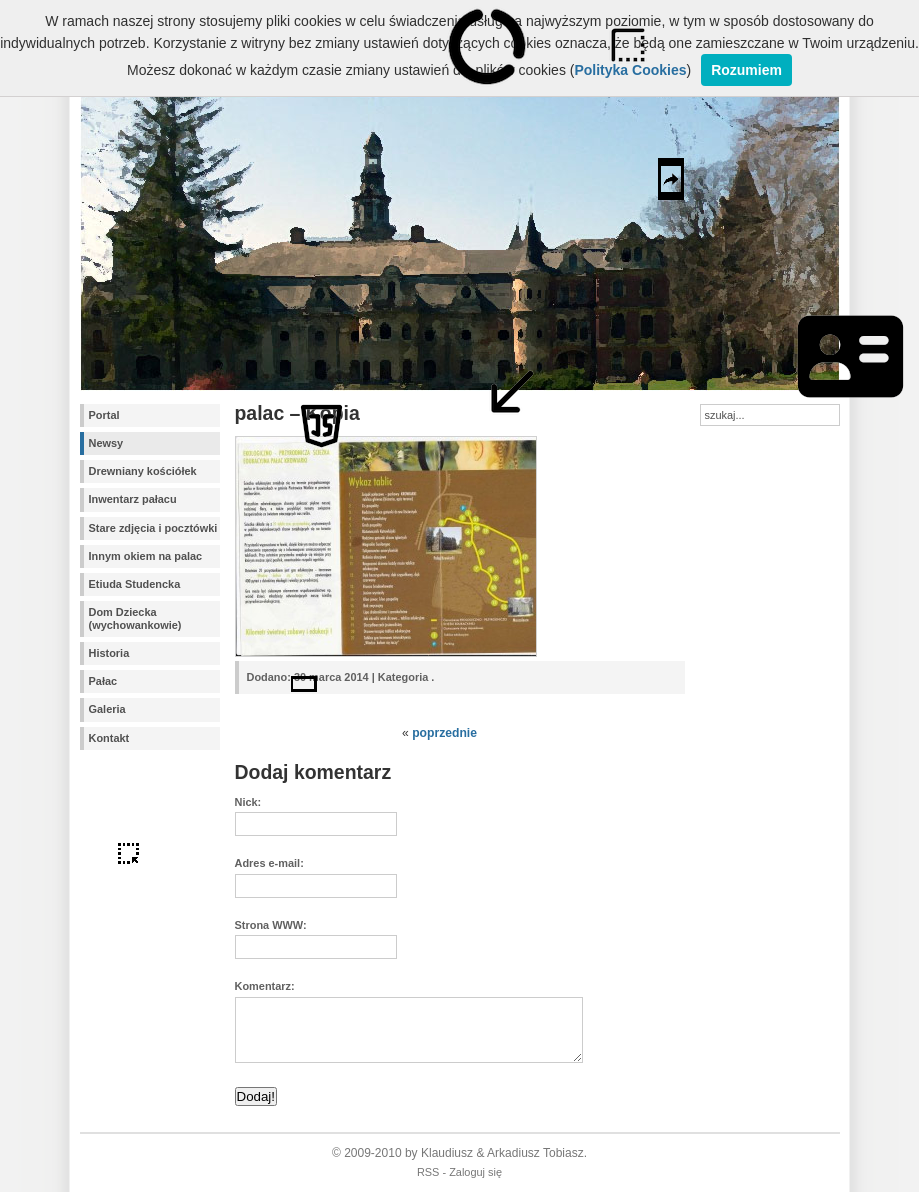 The height and width of the screenshot is (1192, 919). What do you see at coordinates (511, 392) in the screenshot?
I see `indicates an incoming call was received` at bounding box center [511, 392].